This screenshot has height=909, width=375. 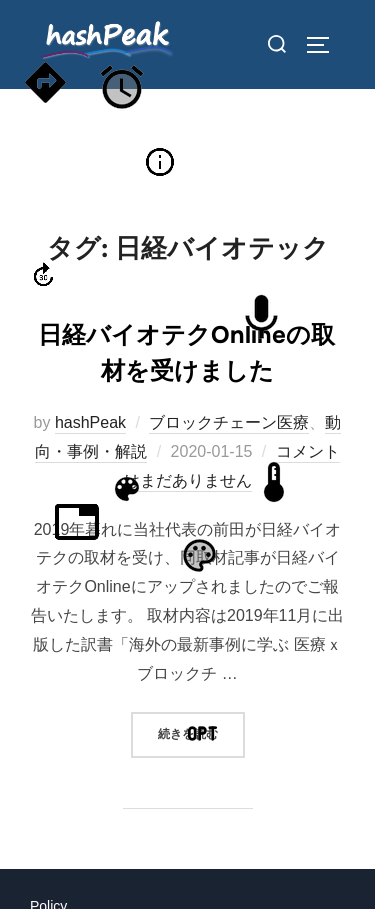 I want to click on tap to use voice input, so click(x=261, y=315).